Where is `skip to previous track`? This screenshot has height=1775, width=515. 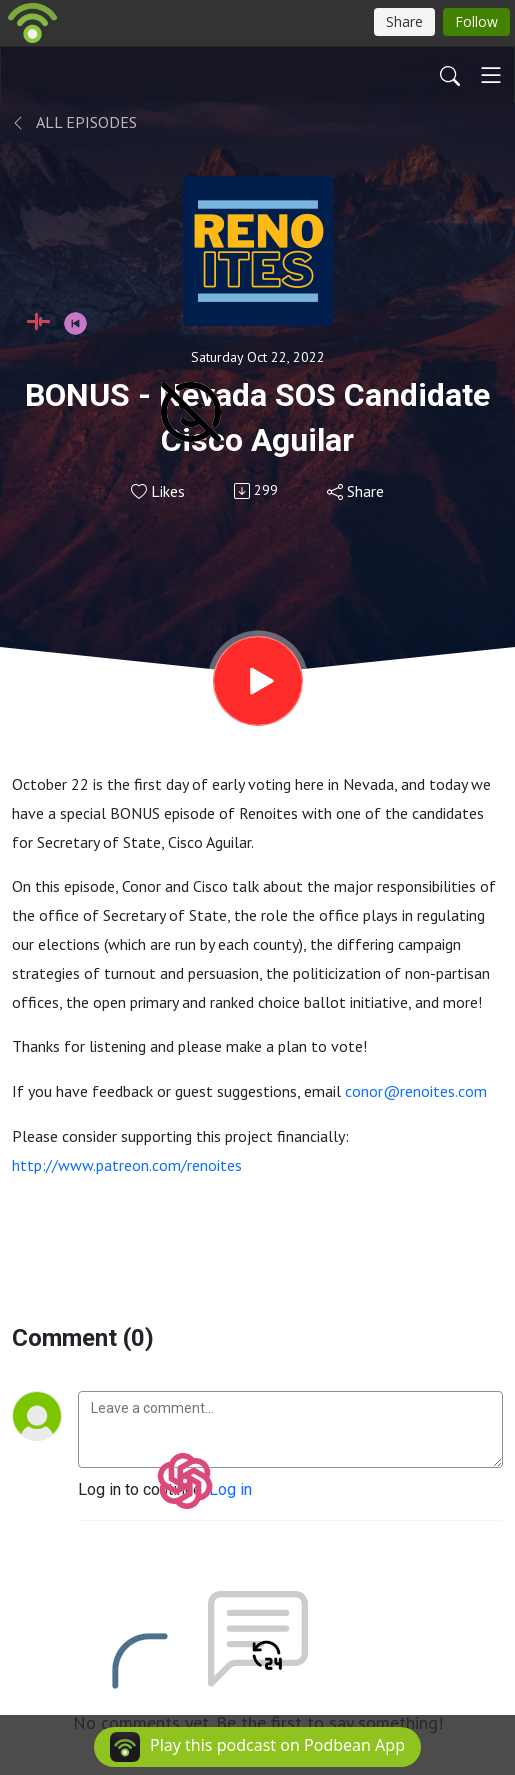 skip to previous track is located at coordinates (75, 323).